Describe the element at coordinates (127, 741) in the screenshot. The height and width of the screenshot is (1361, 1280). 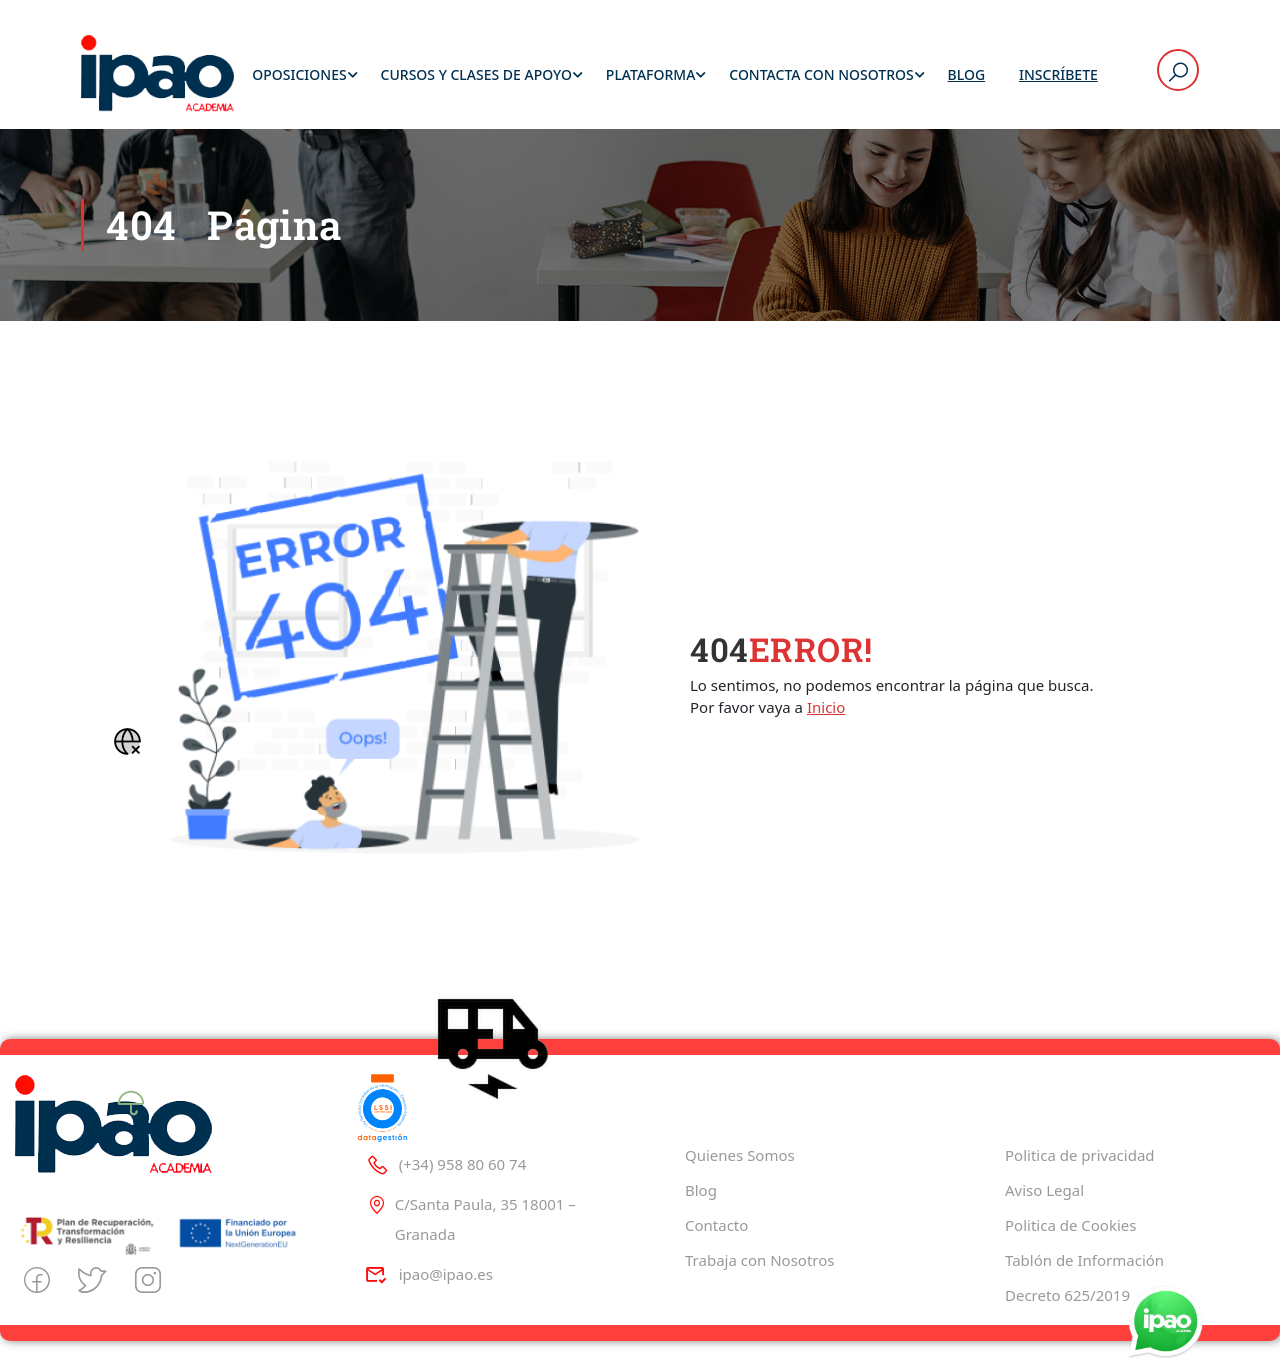
I see `no internet connection` at that location.